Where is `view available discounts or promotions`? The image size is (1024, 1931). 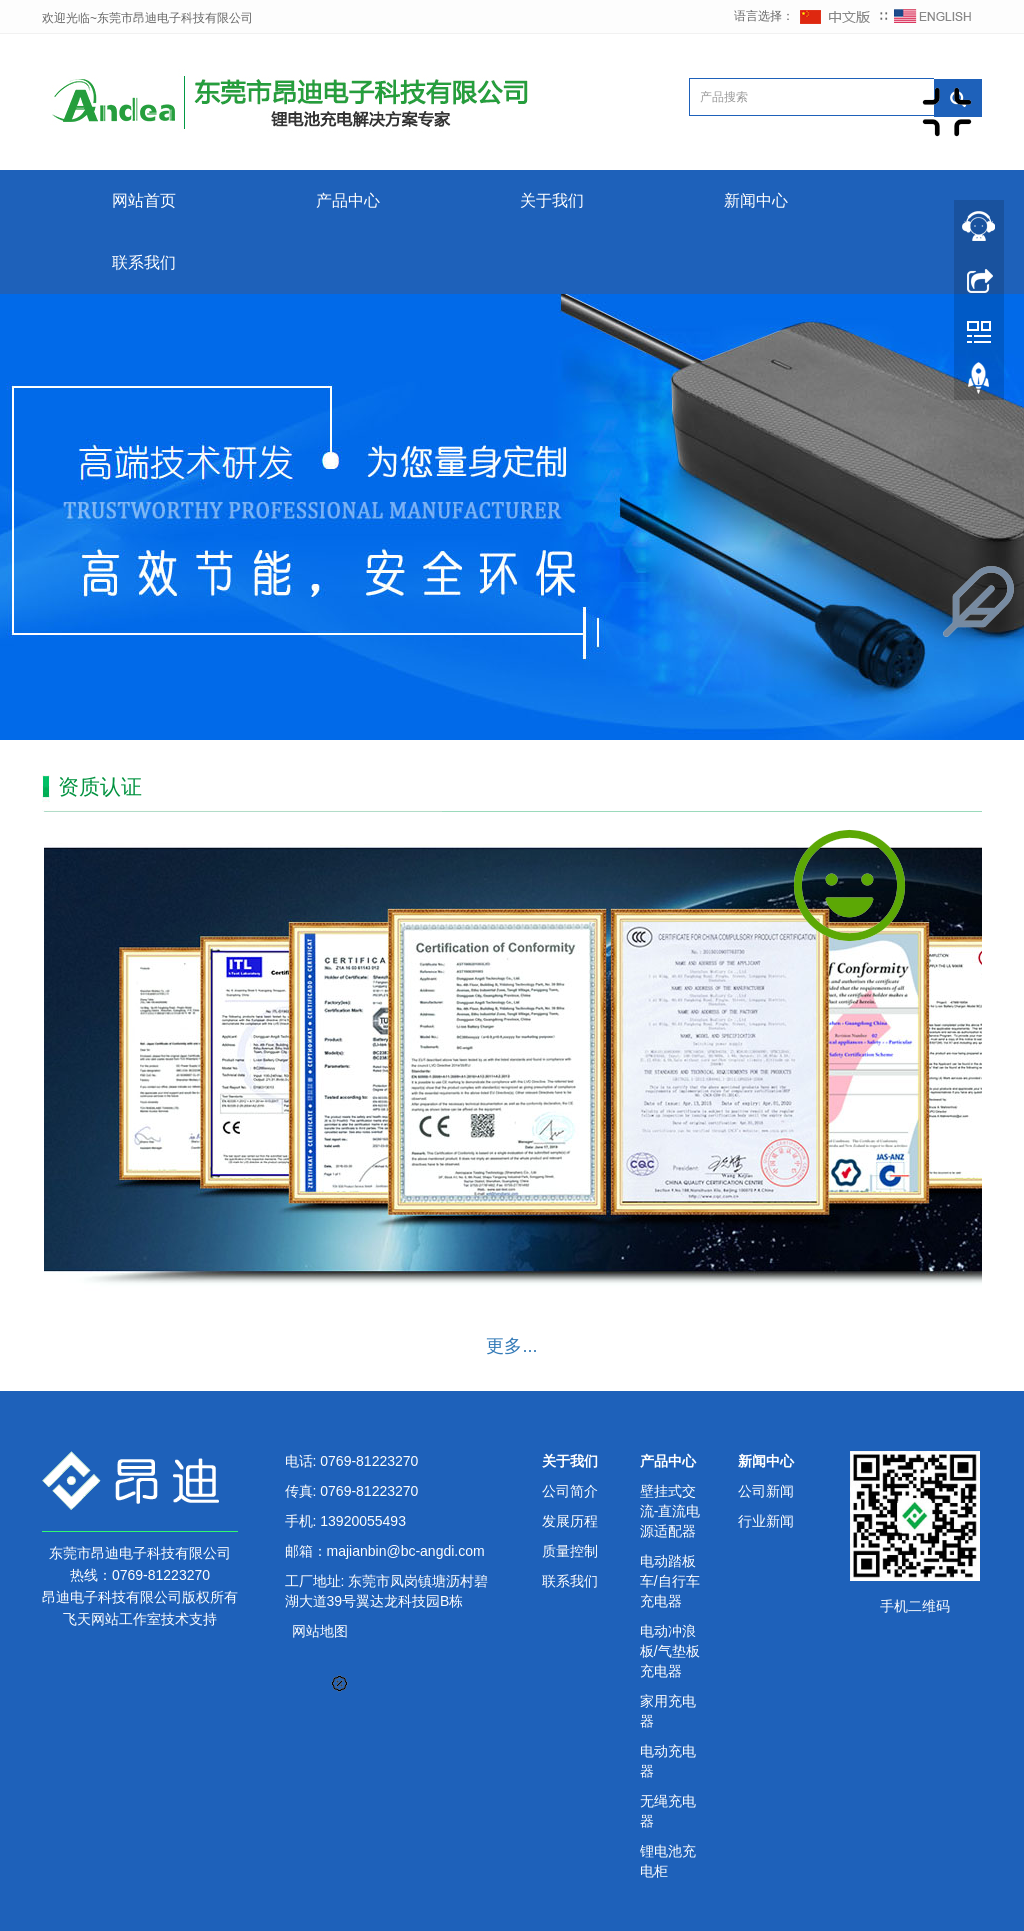 view available discounts or promotions is located at coordinates (339, 1683).